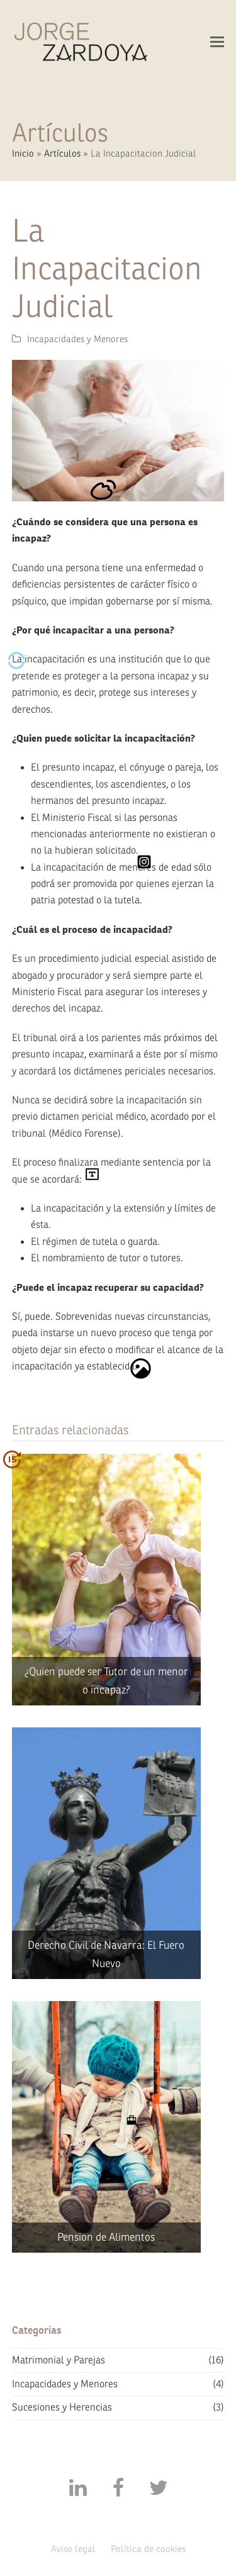 Image resolution: width=236 pixels, height=2576 pixels. I want to click on view image or photo gallery, so click(140, 1368).